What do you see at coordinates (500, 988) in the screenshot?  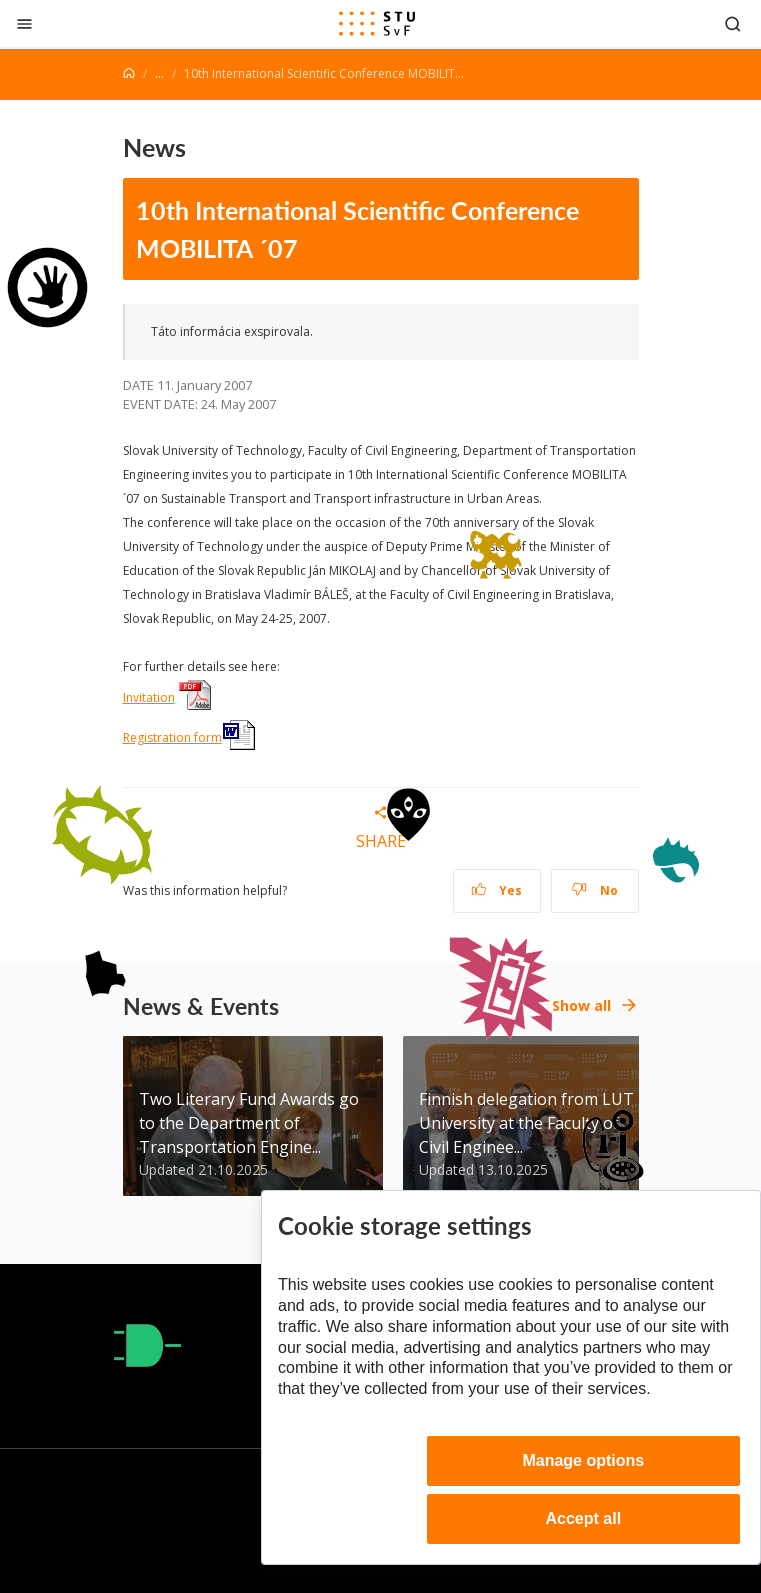 I see `boost or recharge energy` at bounding box center [500, 988].